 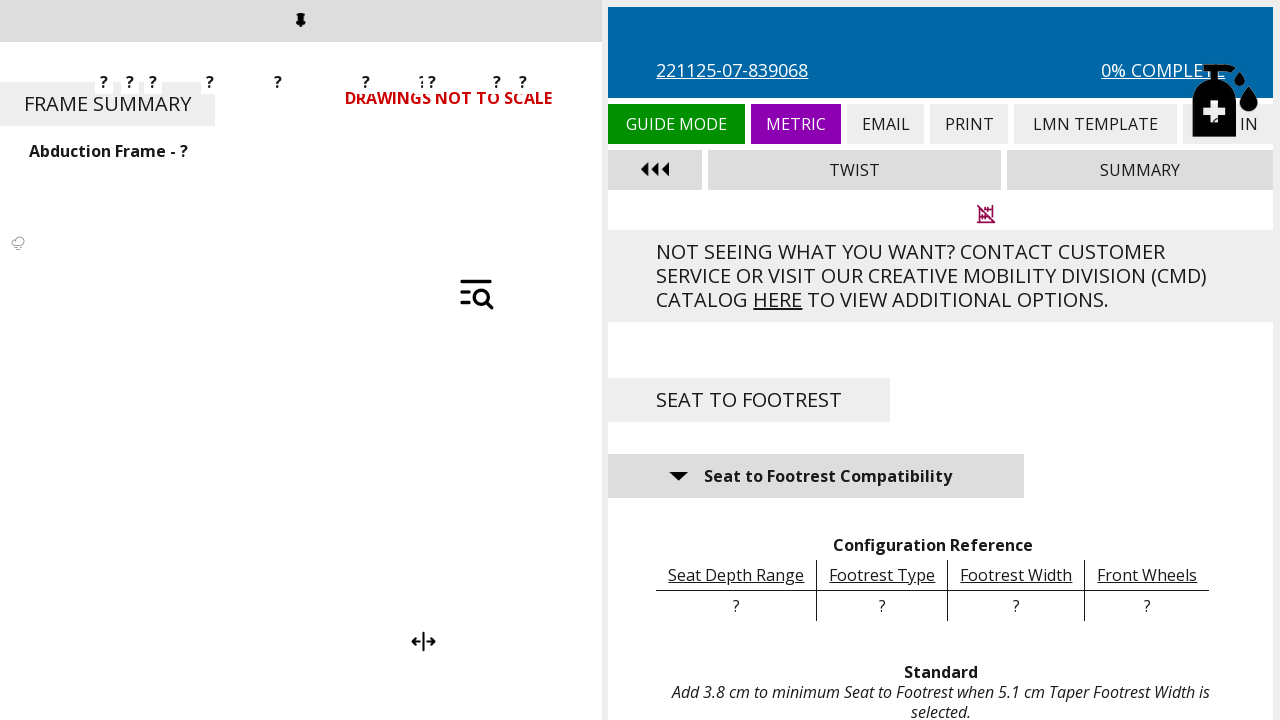 I want to click on disable calculation or counting feature, so click(x=986, y=214).